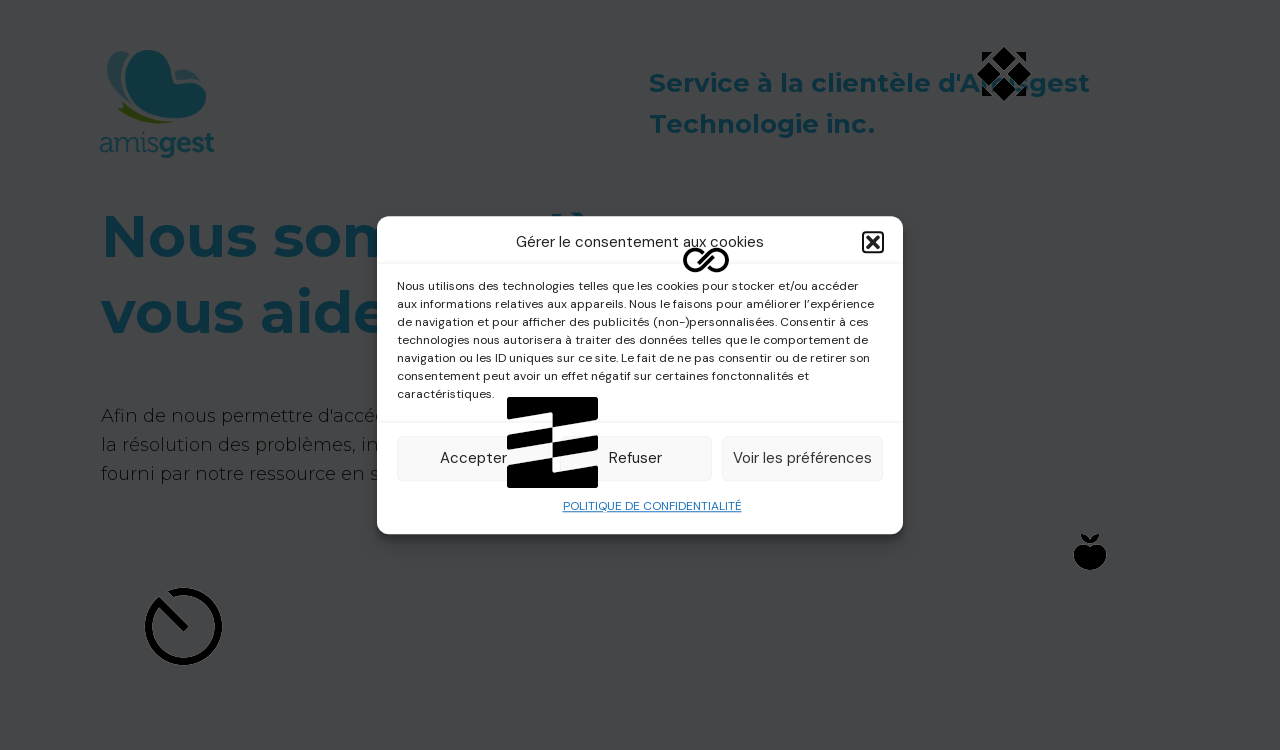 The height and width of the screenshot is (750, 1280). Describe the element at coordinates (1004, 74) in the screenshot. I see `centos linux operating system logo` at that location.